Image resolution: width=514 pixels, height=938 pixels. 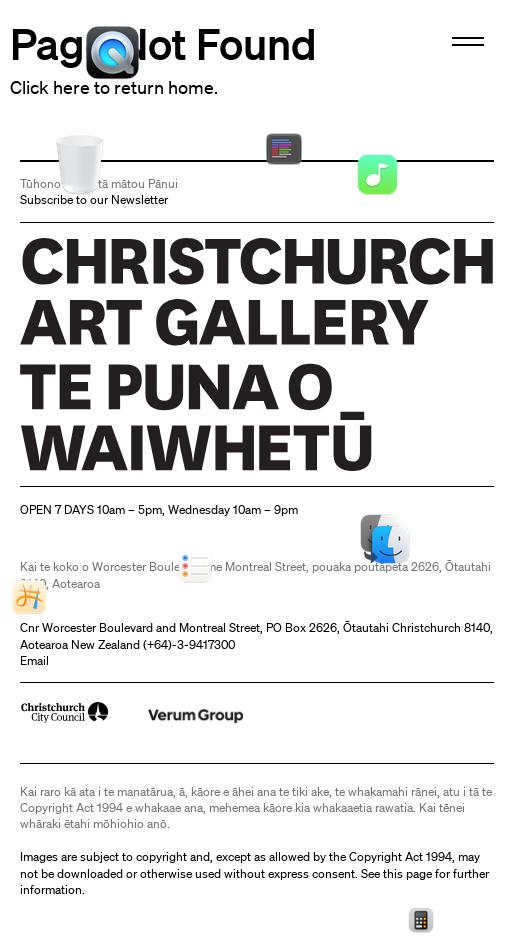 What do you see at coordinates (195, 566) in the screenshot?
I see `open the Reminders app` at bounding box center [195, 566].